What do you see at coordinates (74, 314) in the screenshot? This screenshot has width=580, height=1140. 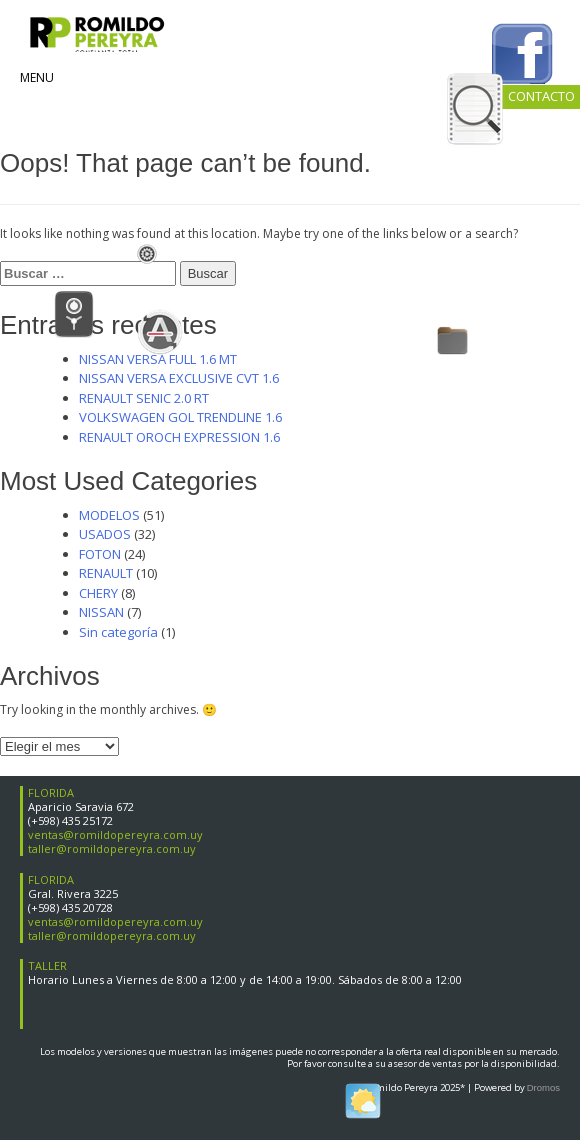 I see `open déjà dup backup utility` at bounding box center [74, 314].